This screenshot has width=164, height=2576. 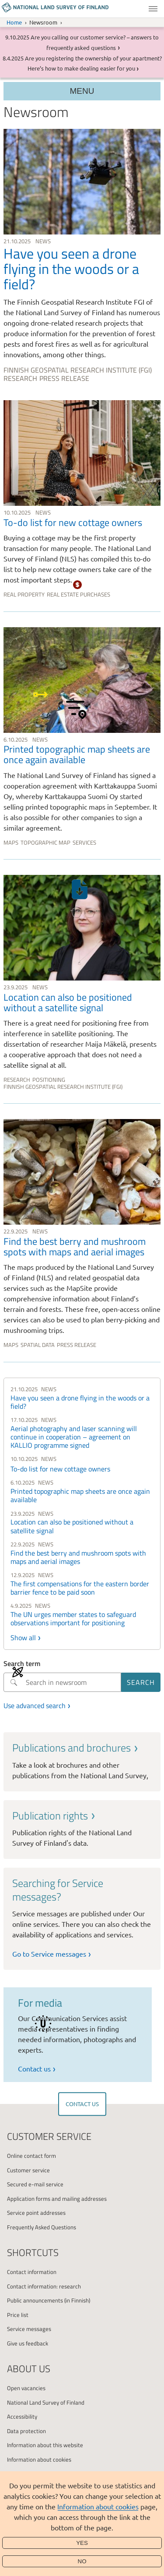 I want to click on filter results by location, so click(x=75, y=708).